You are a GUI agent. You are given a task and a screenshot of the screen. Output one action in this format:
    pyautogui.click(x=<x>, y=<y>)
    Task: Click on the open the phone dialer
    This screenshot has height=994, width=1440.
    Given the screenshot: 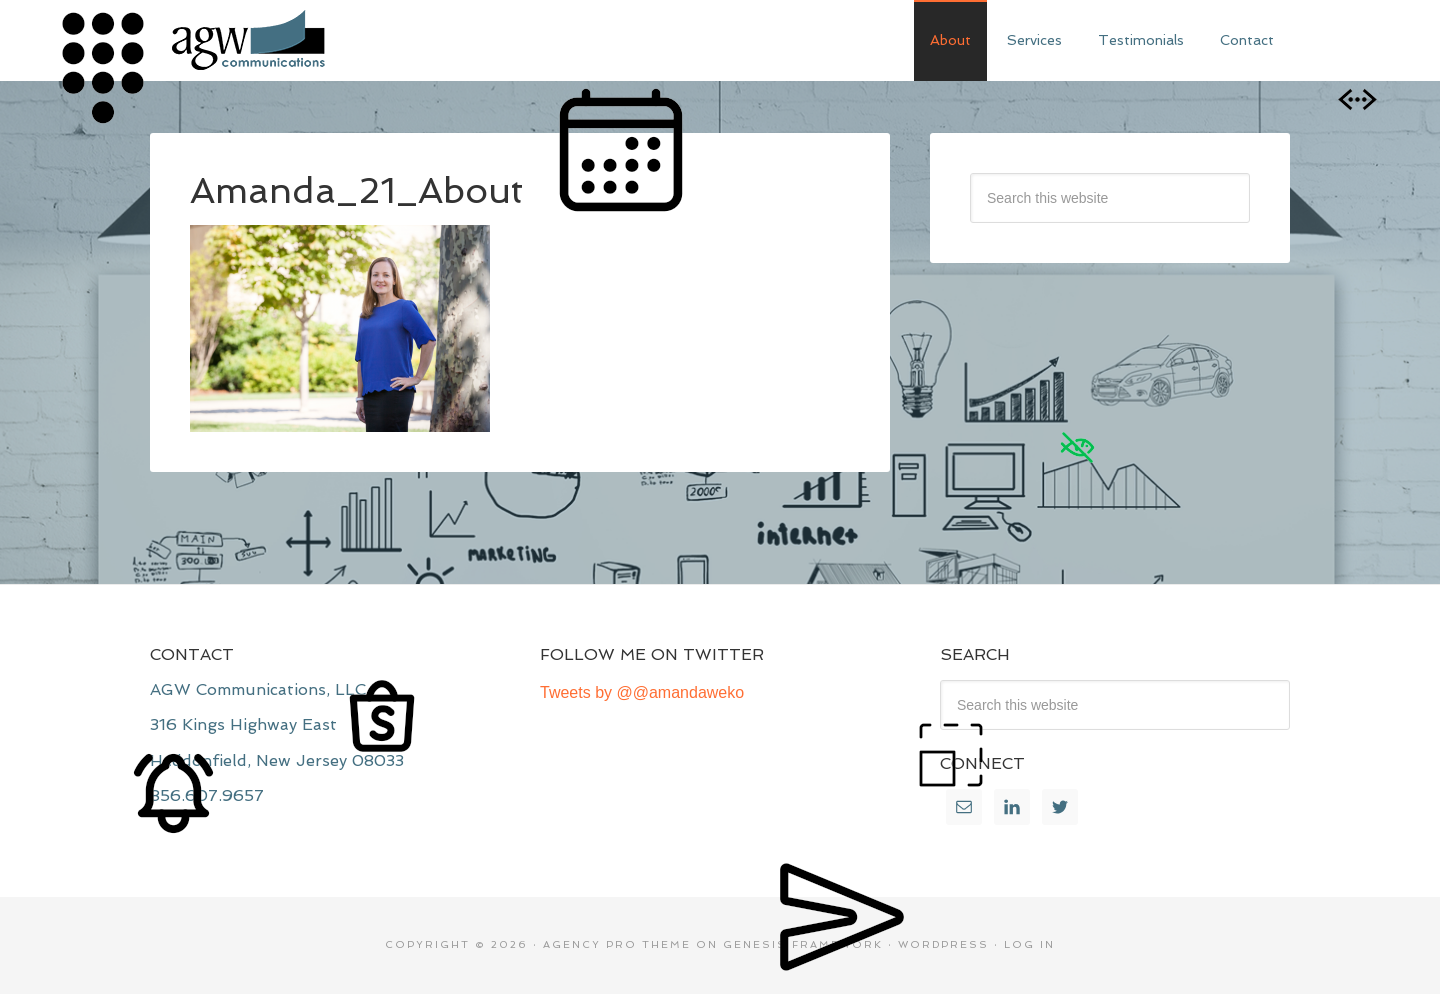 What is the action you would take?
    pyautogui.click(x=103, y=68)
    